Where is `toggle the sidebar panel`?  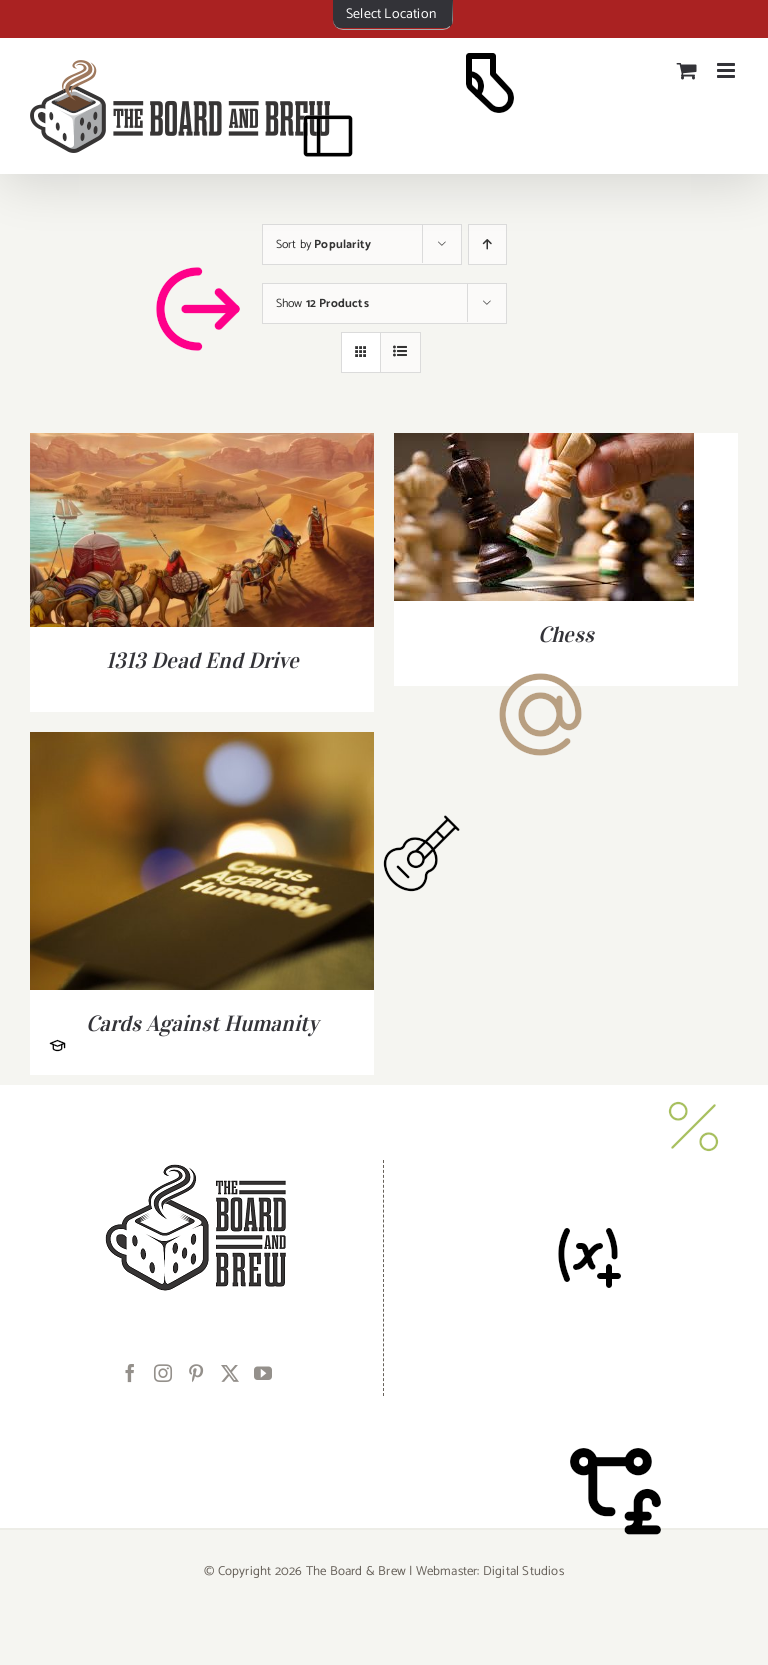 toggle the sidebar panel is located at coordinates (328, 136).